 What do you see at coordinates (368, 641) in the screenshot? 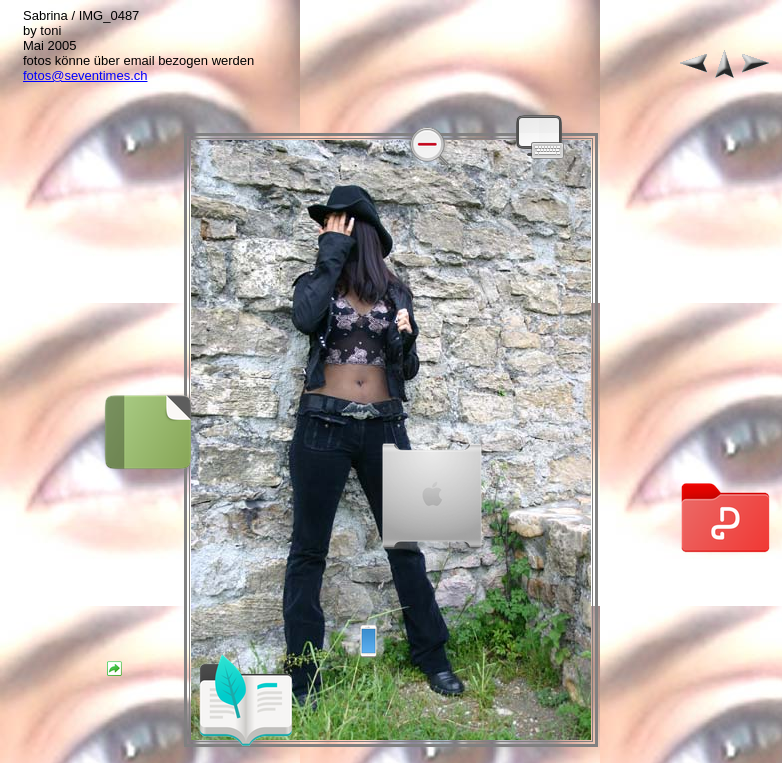
I see `connect or manage an iPhone device` at bounding box center [368, 641].